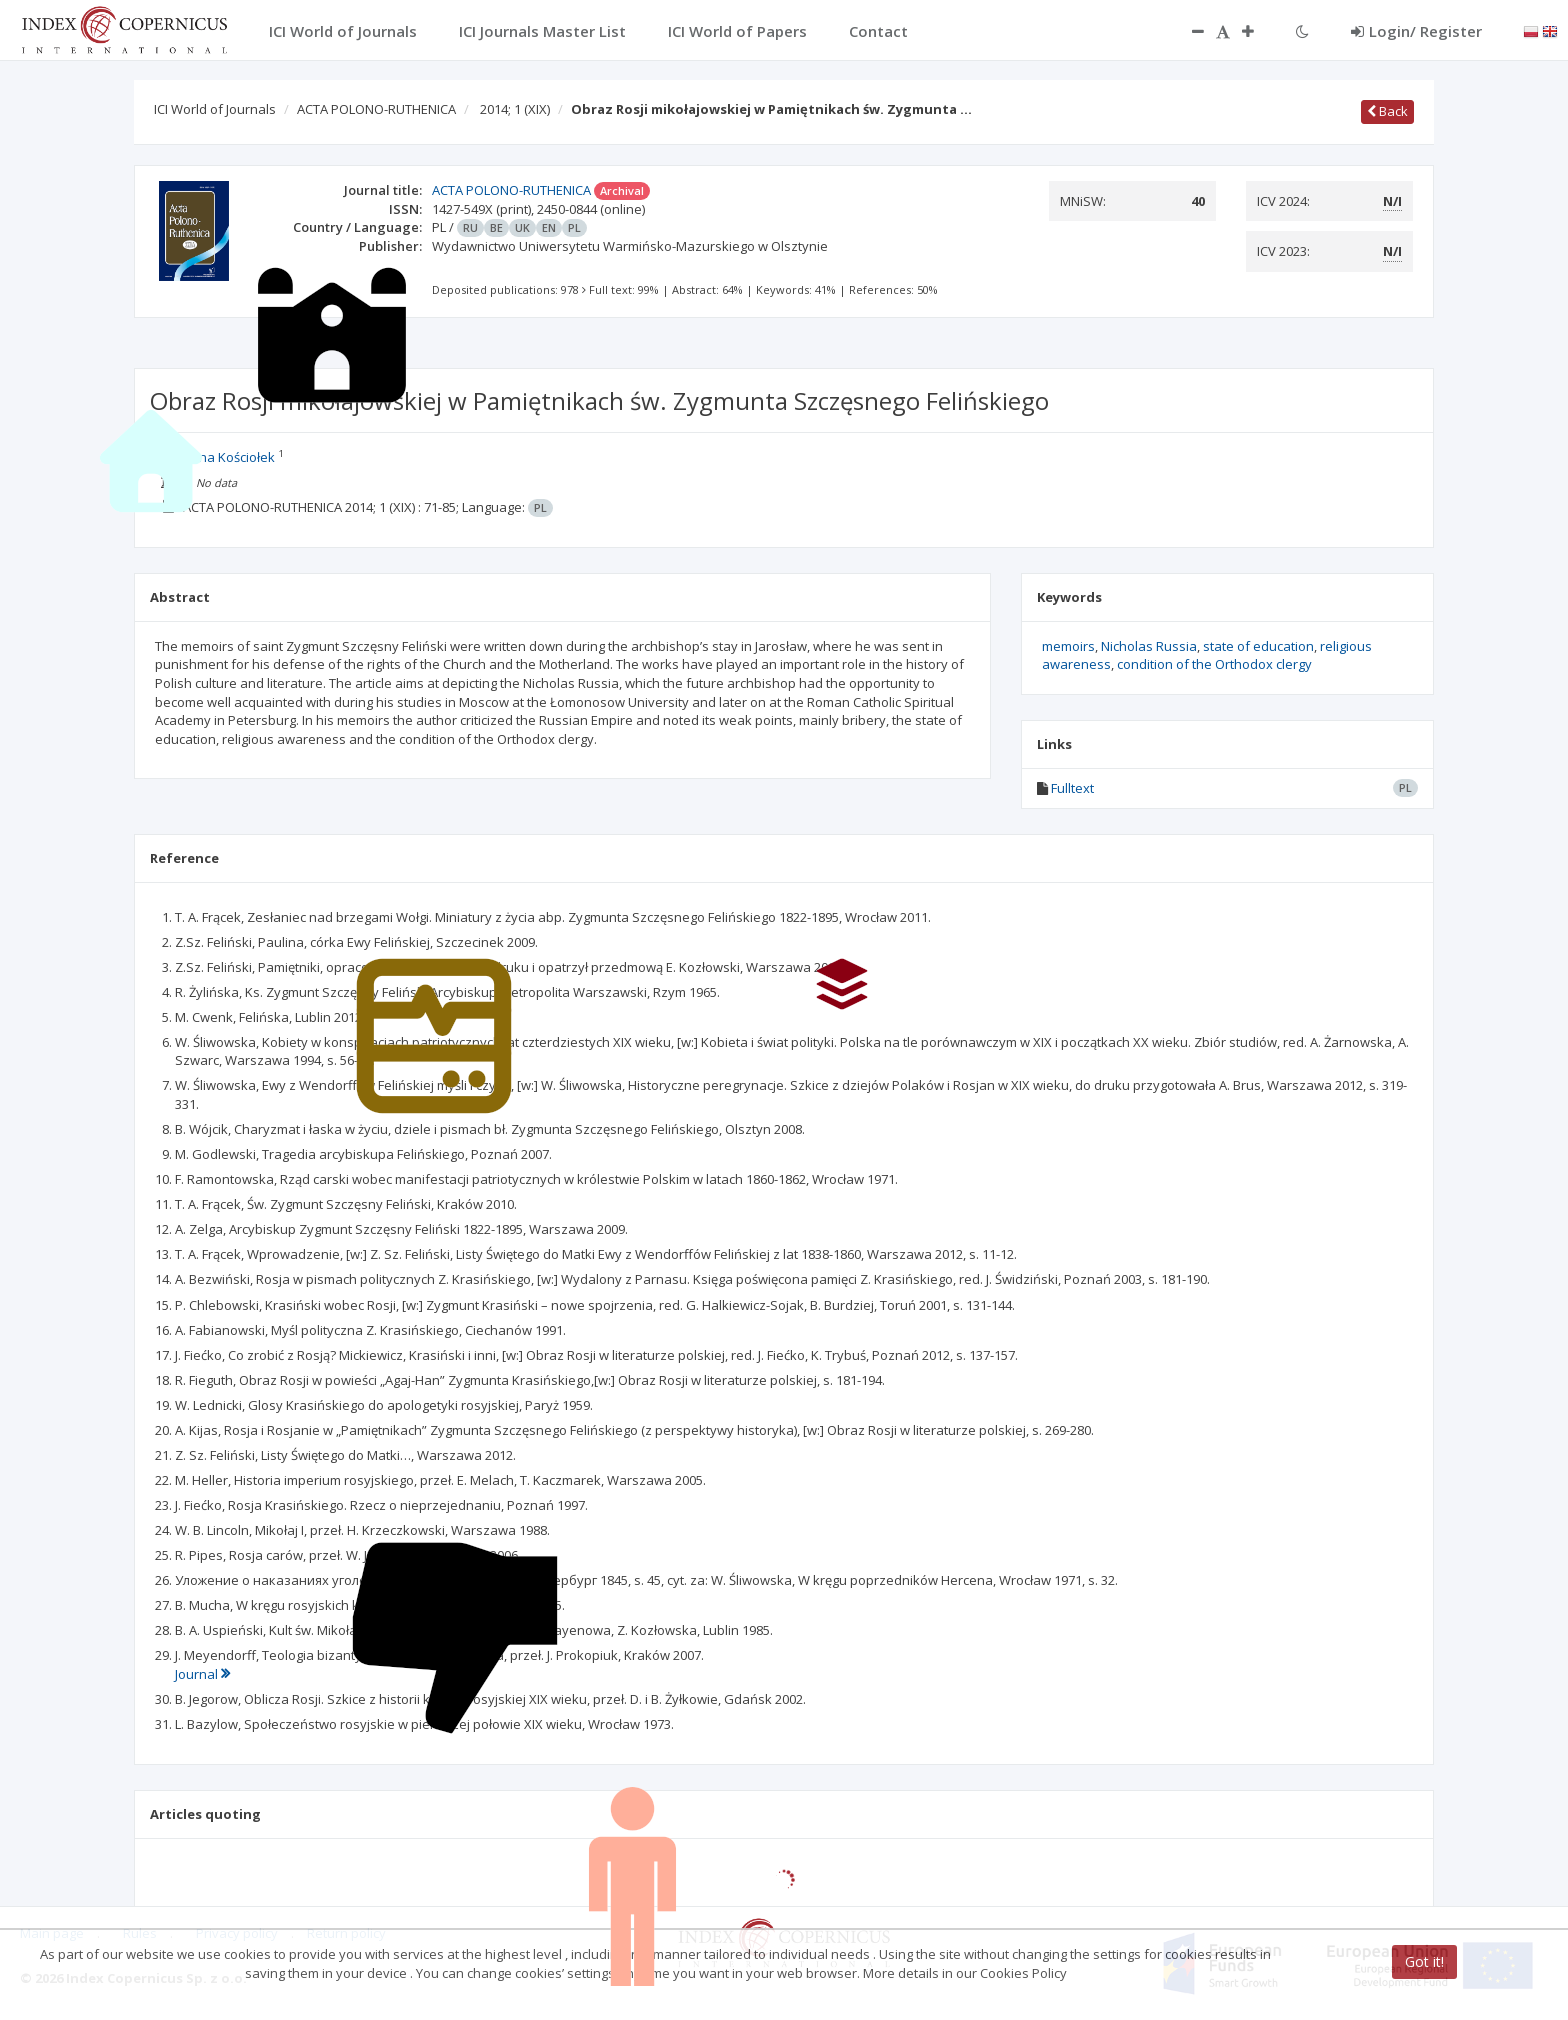 The image size is (1568, 2020). What do you see at coordinates (632, 1886) in the screenshot?
I see `select male gender option` at bounding box center [632, 1886].